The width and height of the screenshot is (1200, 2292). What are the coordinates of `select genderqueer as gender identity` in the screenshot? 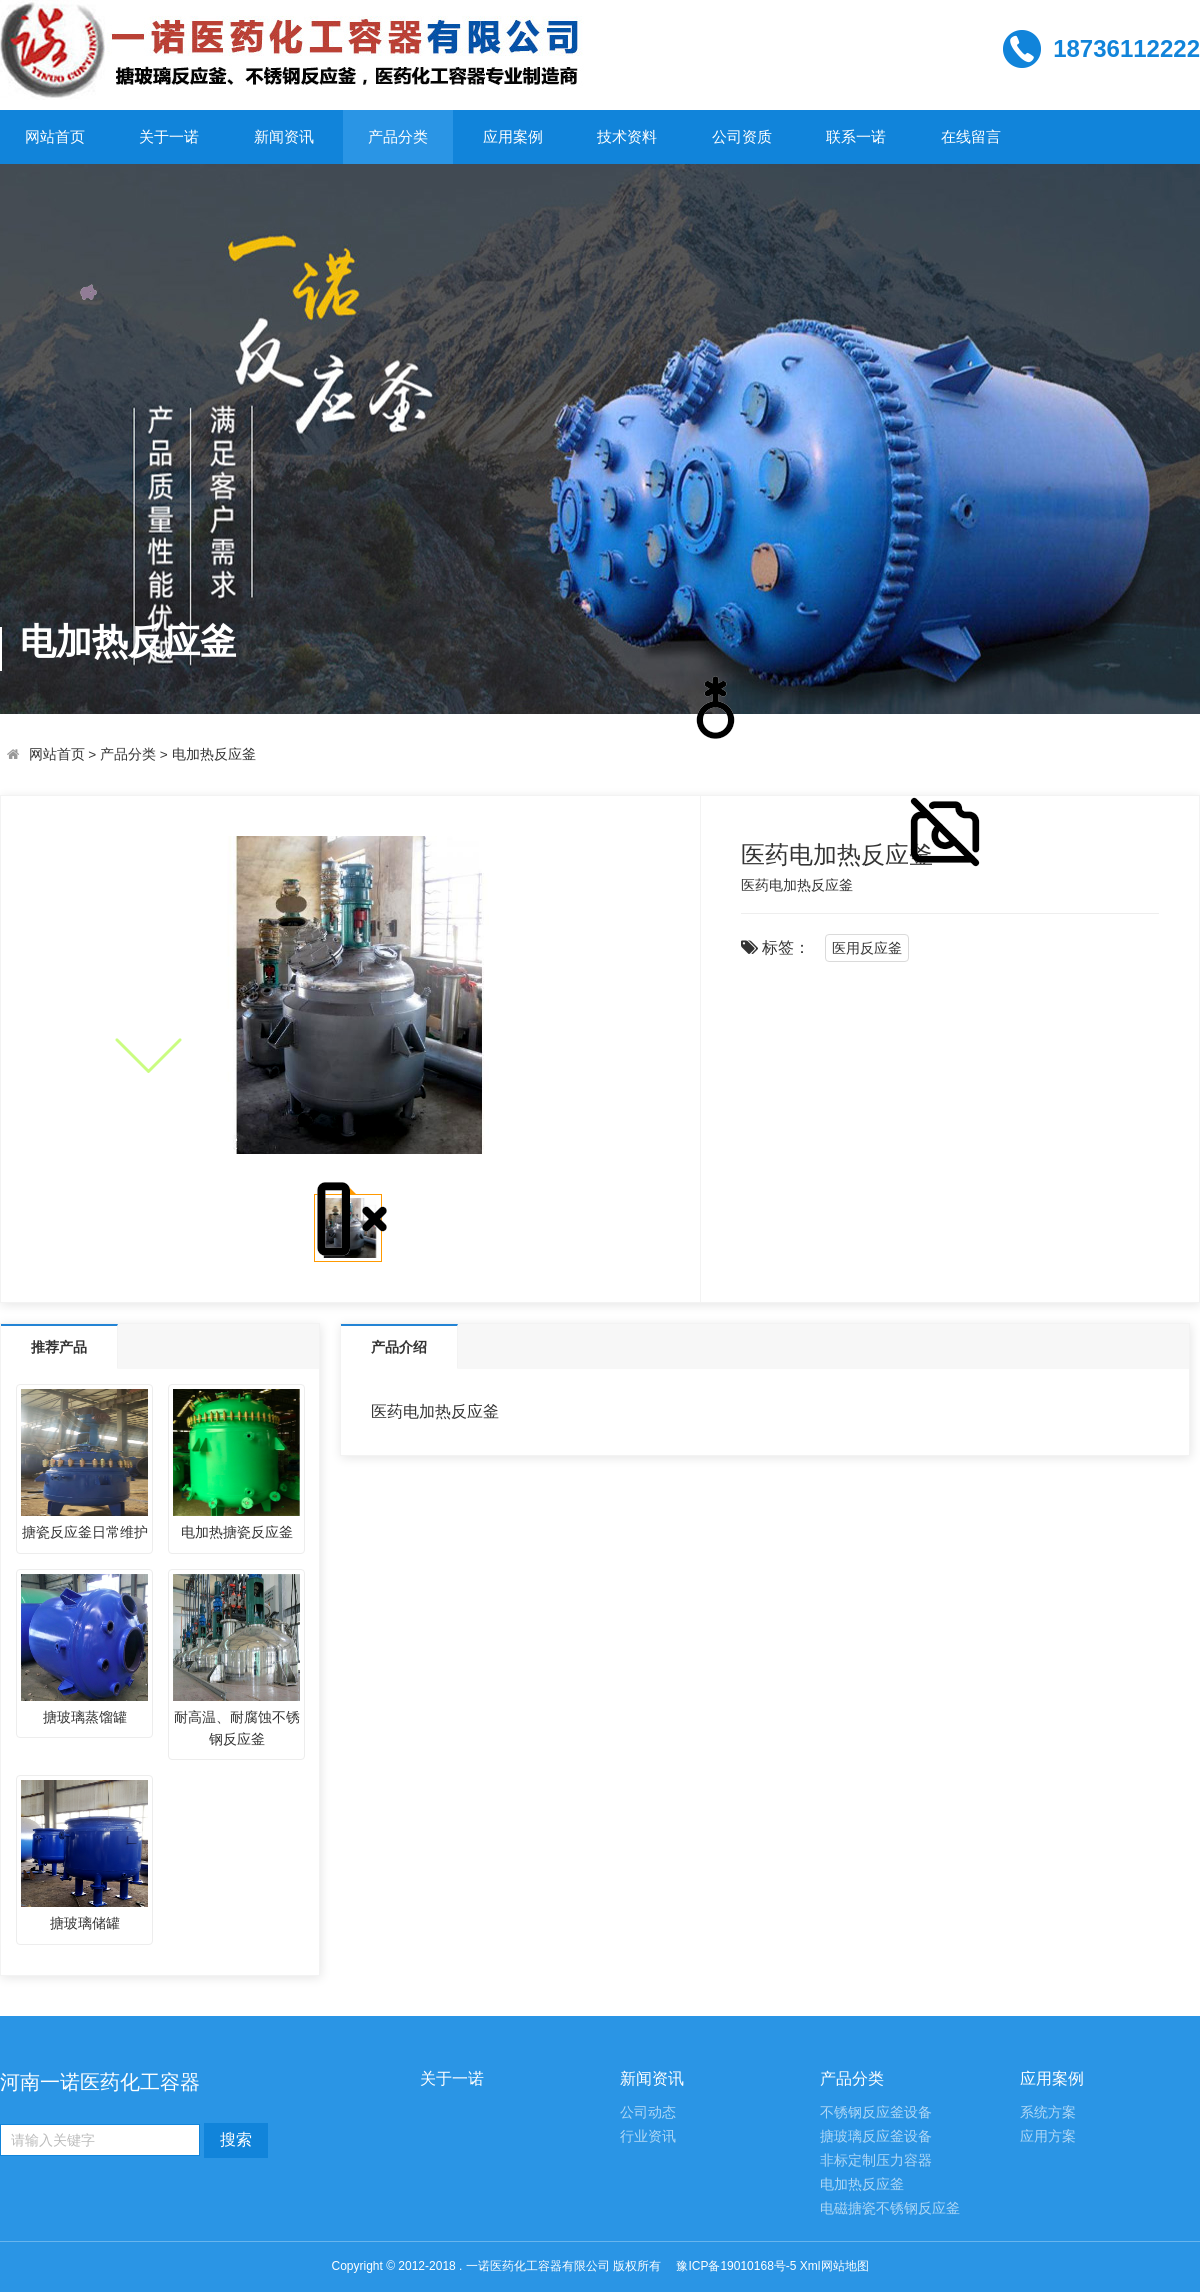 It's located at (715, 707).